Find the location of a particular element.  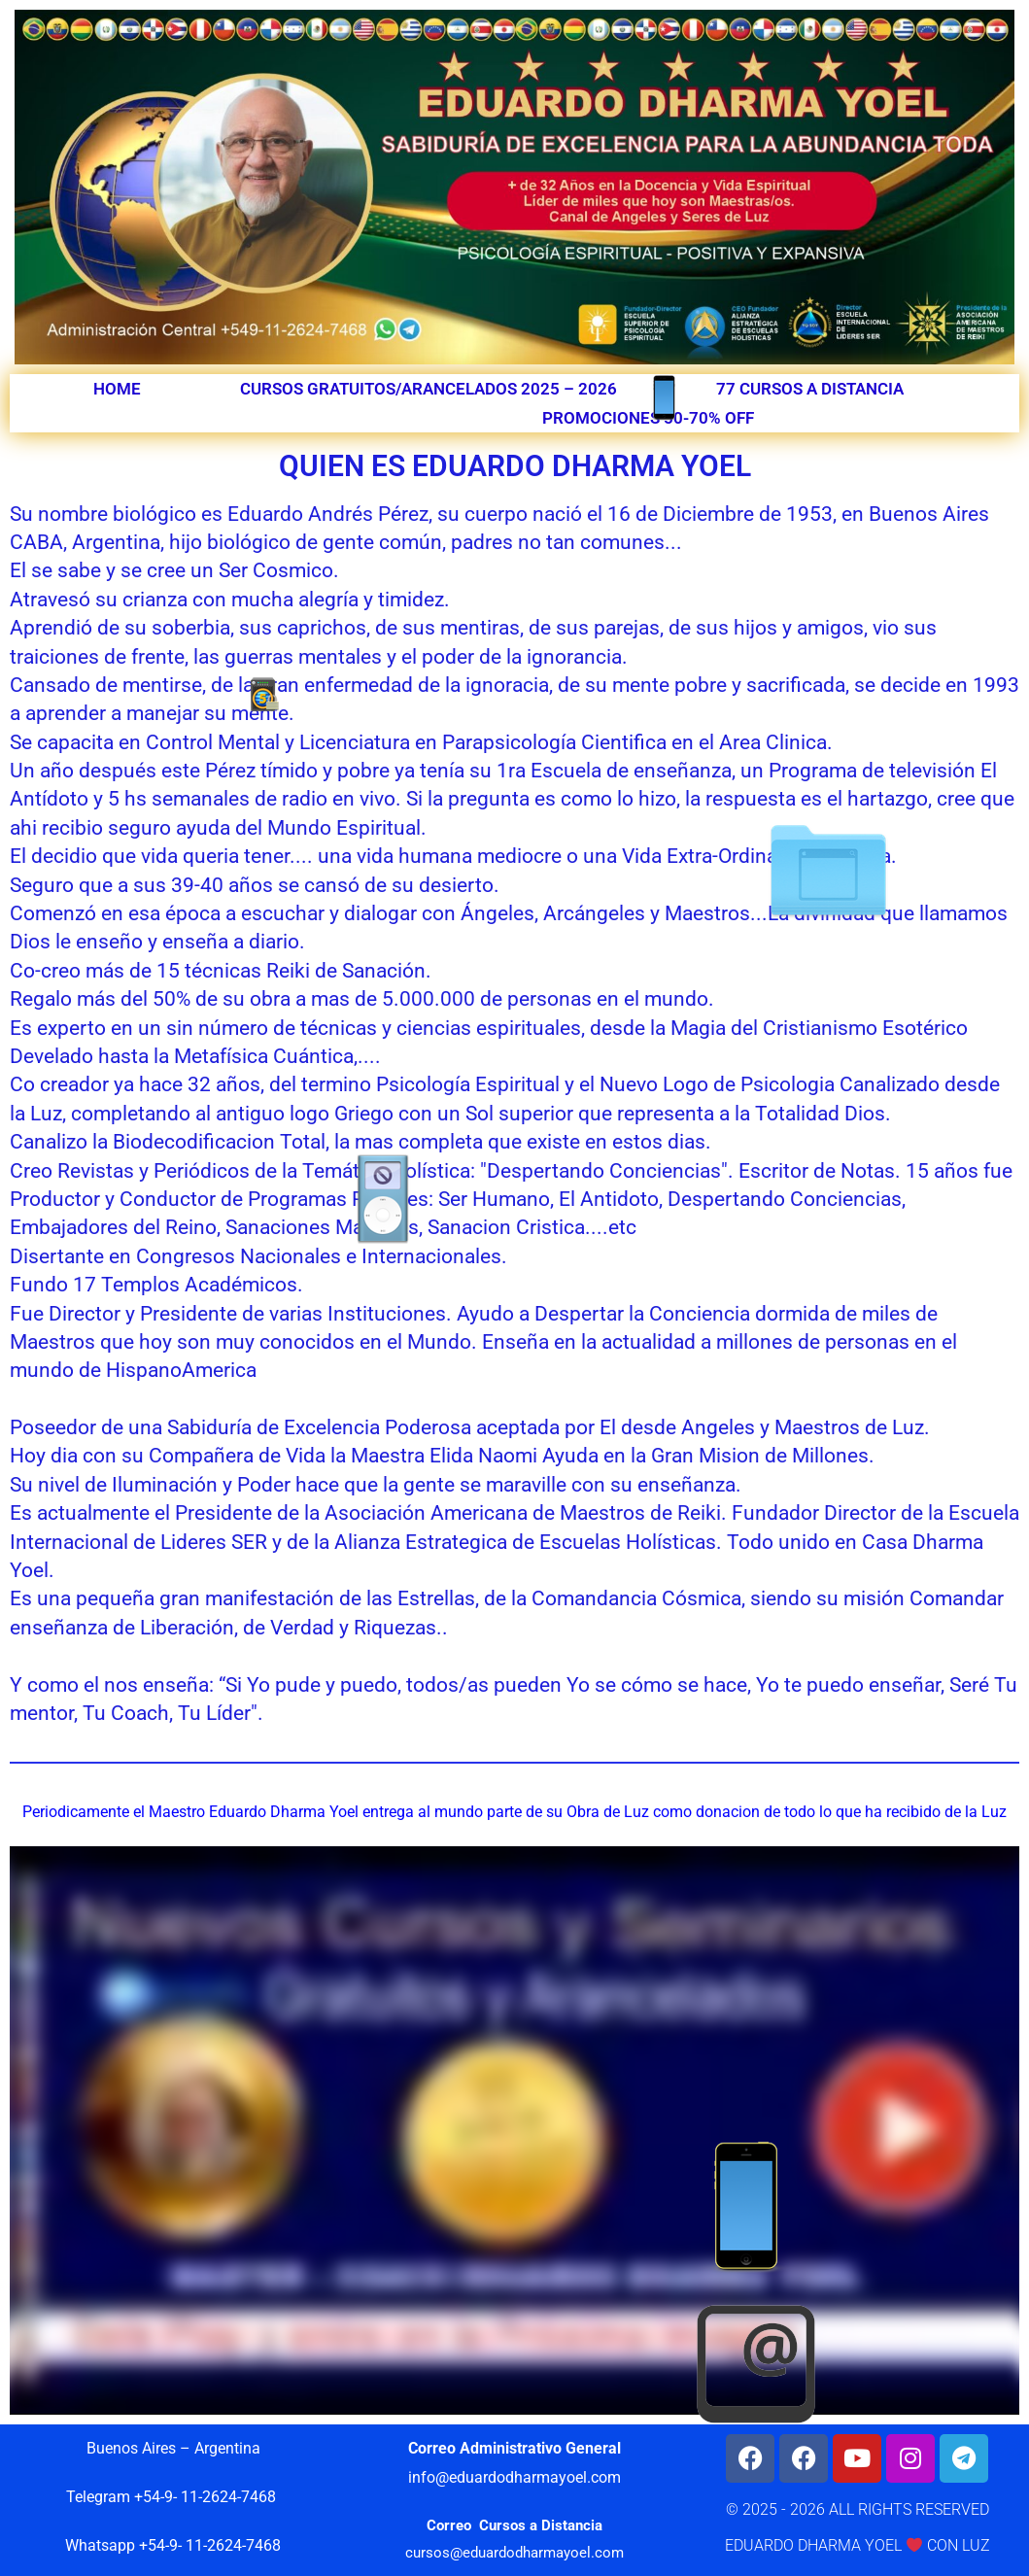

indicates a connected iPhone device is located at coordinates (664, 397).